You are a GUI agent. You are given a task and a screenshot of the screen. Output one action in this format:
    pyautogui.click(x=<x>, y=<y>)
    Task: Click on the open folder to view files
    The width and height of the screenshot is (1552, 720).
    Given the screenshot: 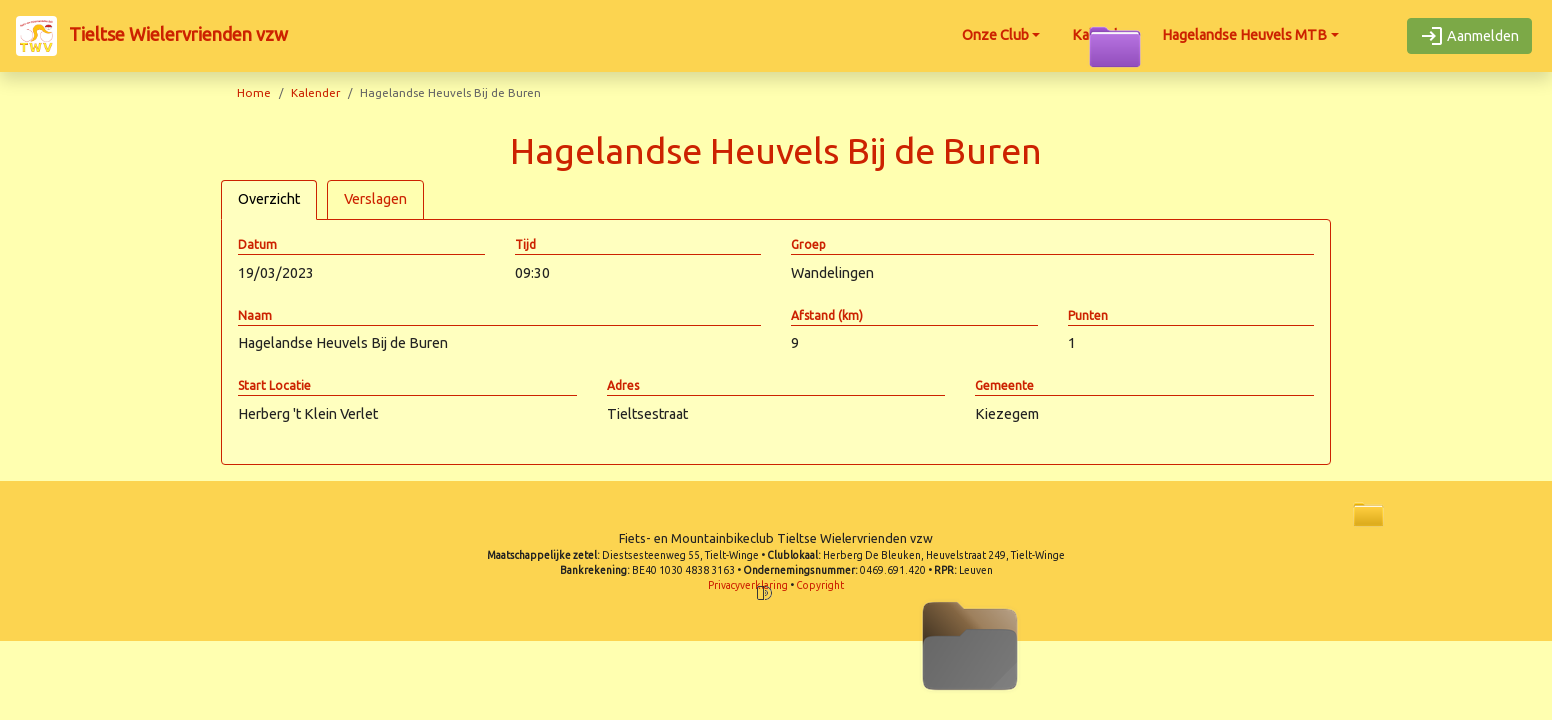 What is the action you would take?
    pyautogui.click(x=1368, y=514)
    